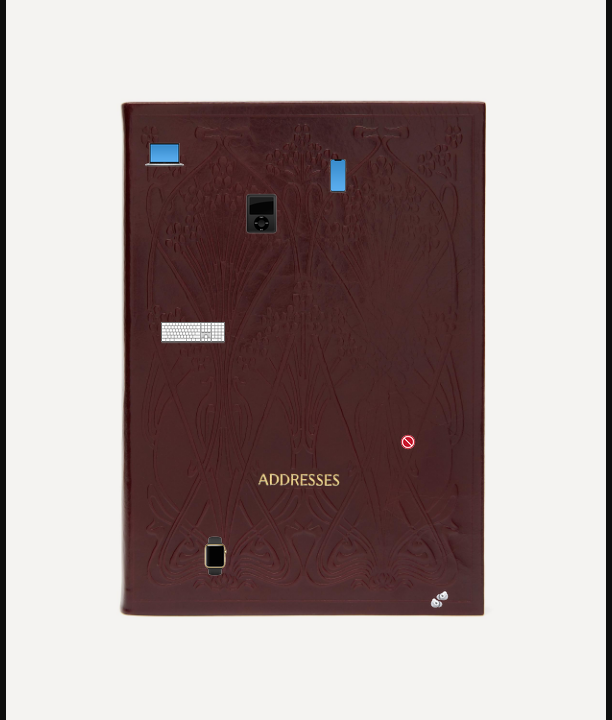 This screenshot has width=612, height=720. What do you see at coordinates (164, 151) in the screenshot?
I see `represents this macbook pro in system settings` at bounding box center [164, 151].